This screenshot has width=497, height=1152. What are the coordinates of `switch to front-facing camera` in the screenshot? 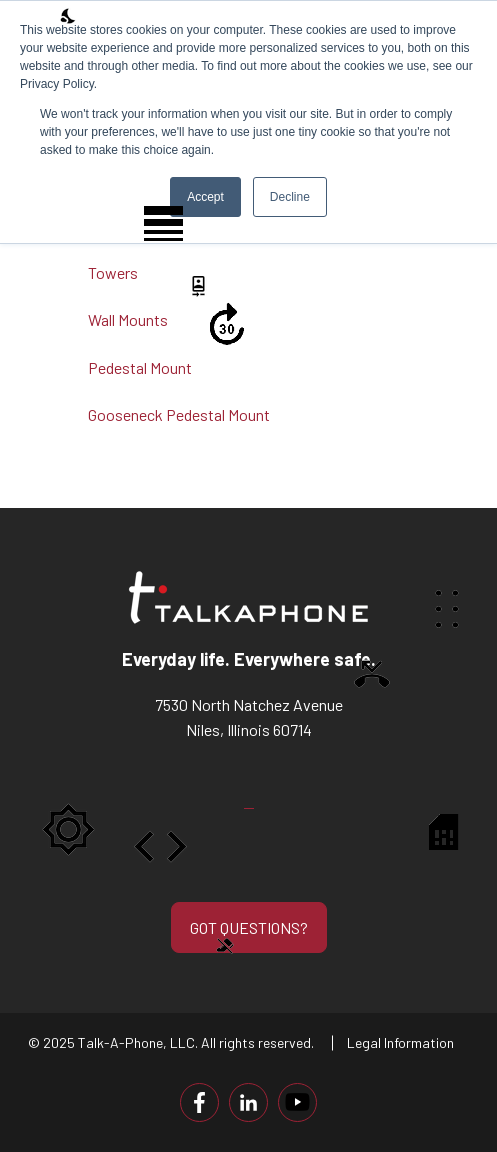 It's located at (198, 286).